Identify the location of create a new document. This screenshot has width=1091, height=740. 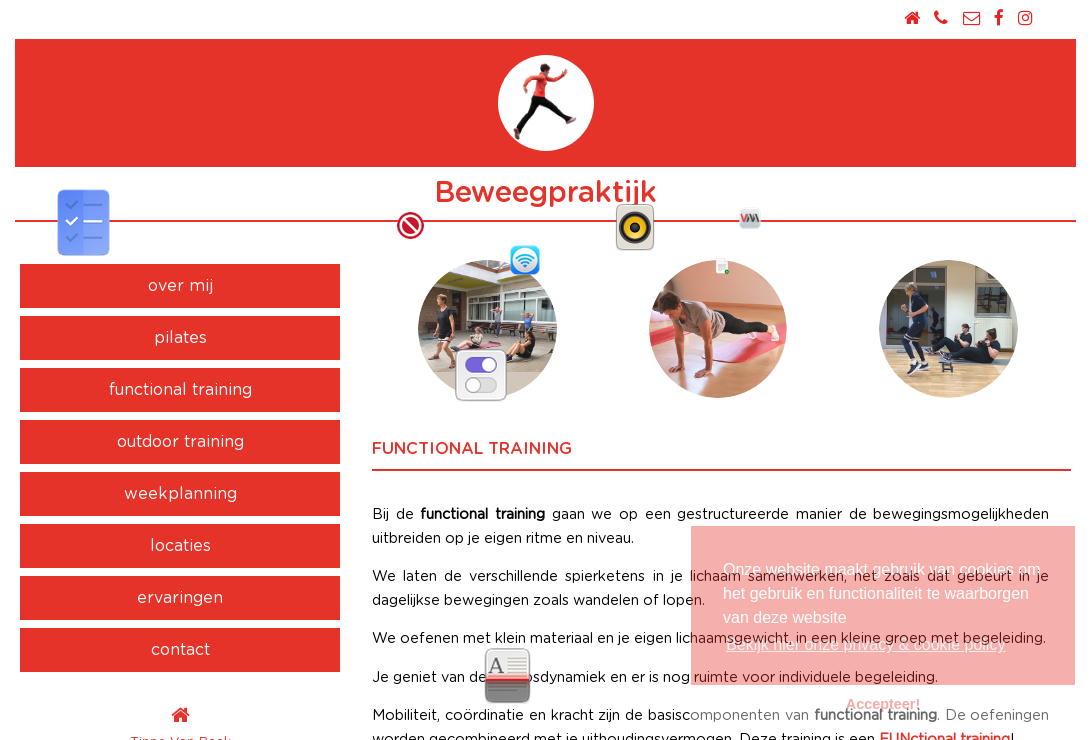
(722, 266).